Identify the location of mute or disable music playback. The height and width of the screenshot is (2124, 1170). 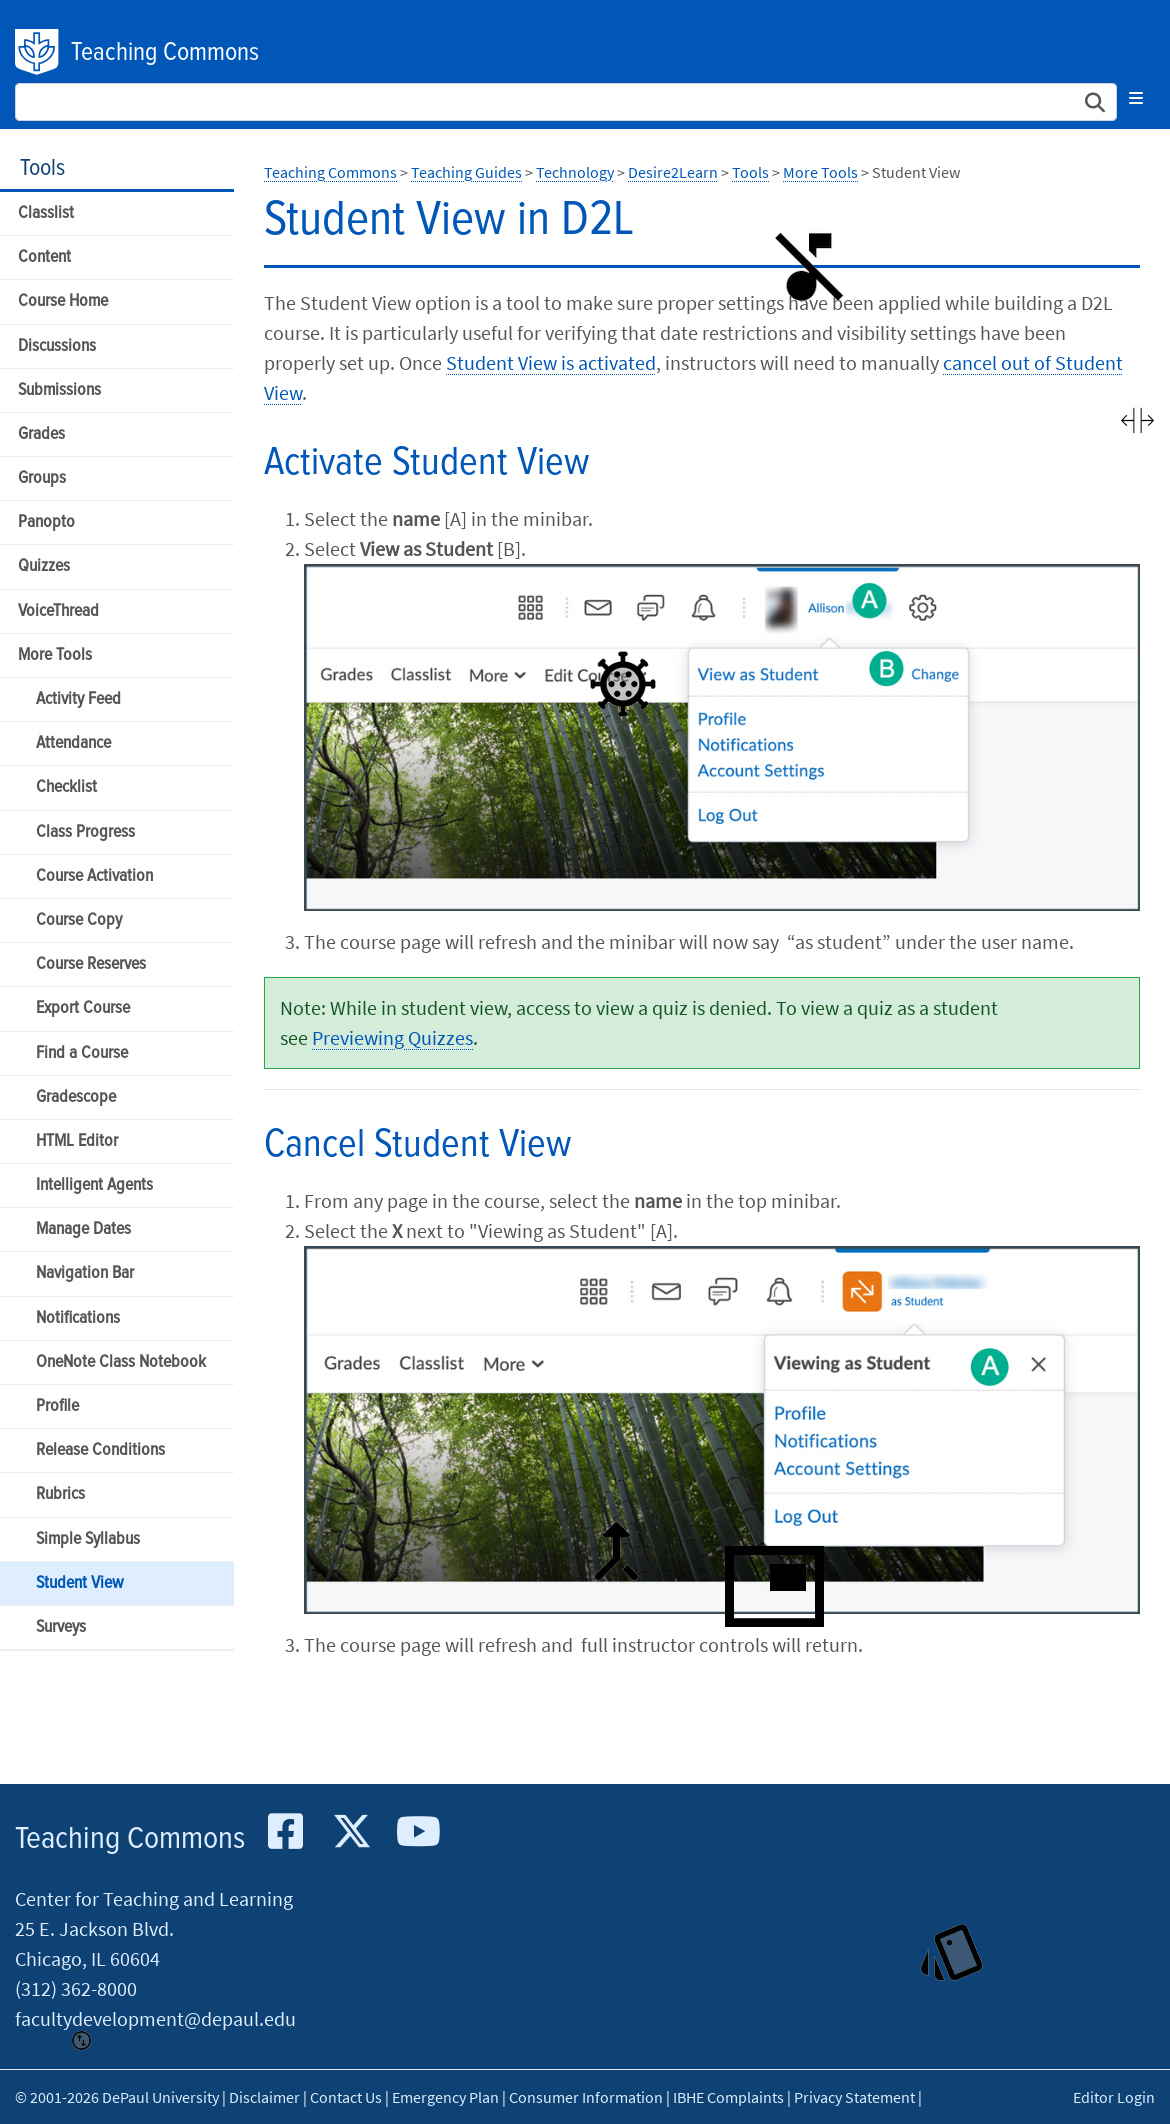
(809, 267).